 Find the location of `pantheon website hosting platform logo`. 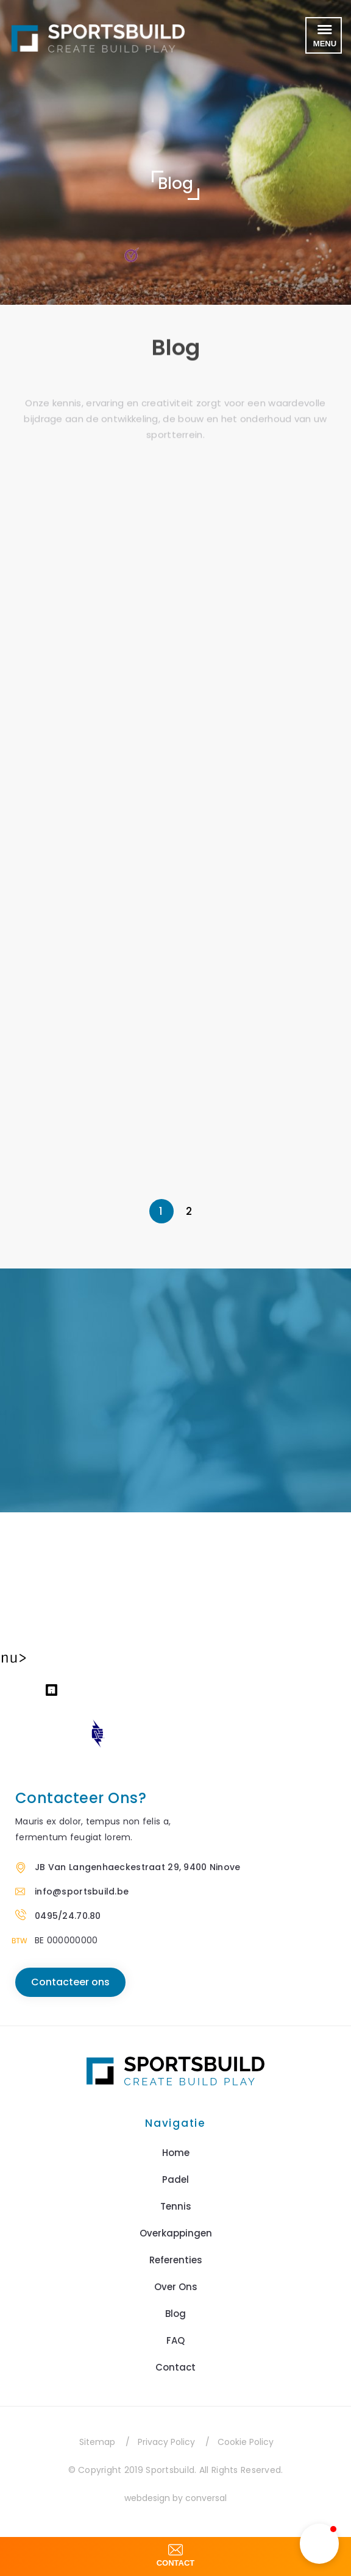

pantheon website hosting platform logo is located at coordinates (98, 1734).